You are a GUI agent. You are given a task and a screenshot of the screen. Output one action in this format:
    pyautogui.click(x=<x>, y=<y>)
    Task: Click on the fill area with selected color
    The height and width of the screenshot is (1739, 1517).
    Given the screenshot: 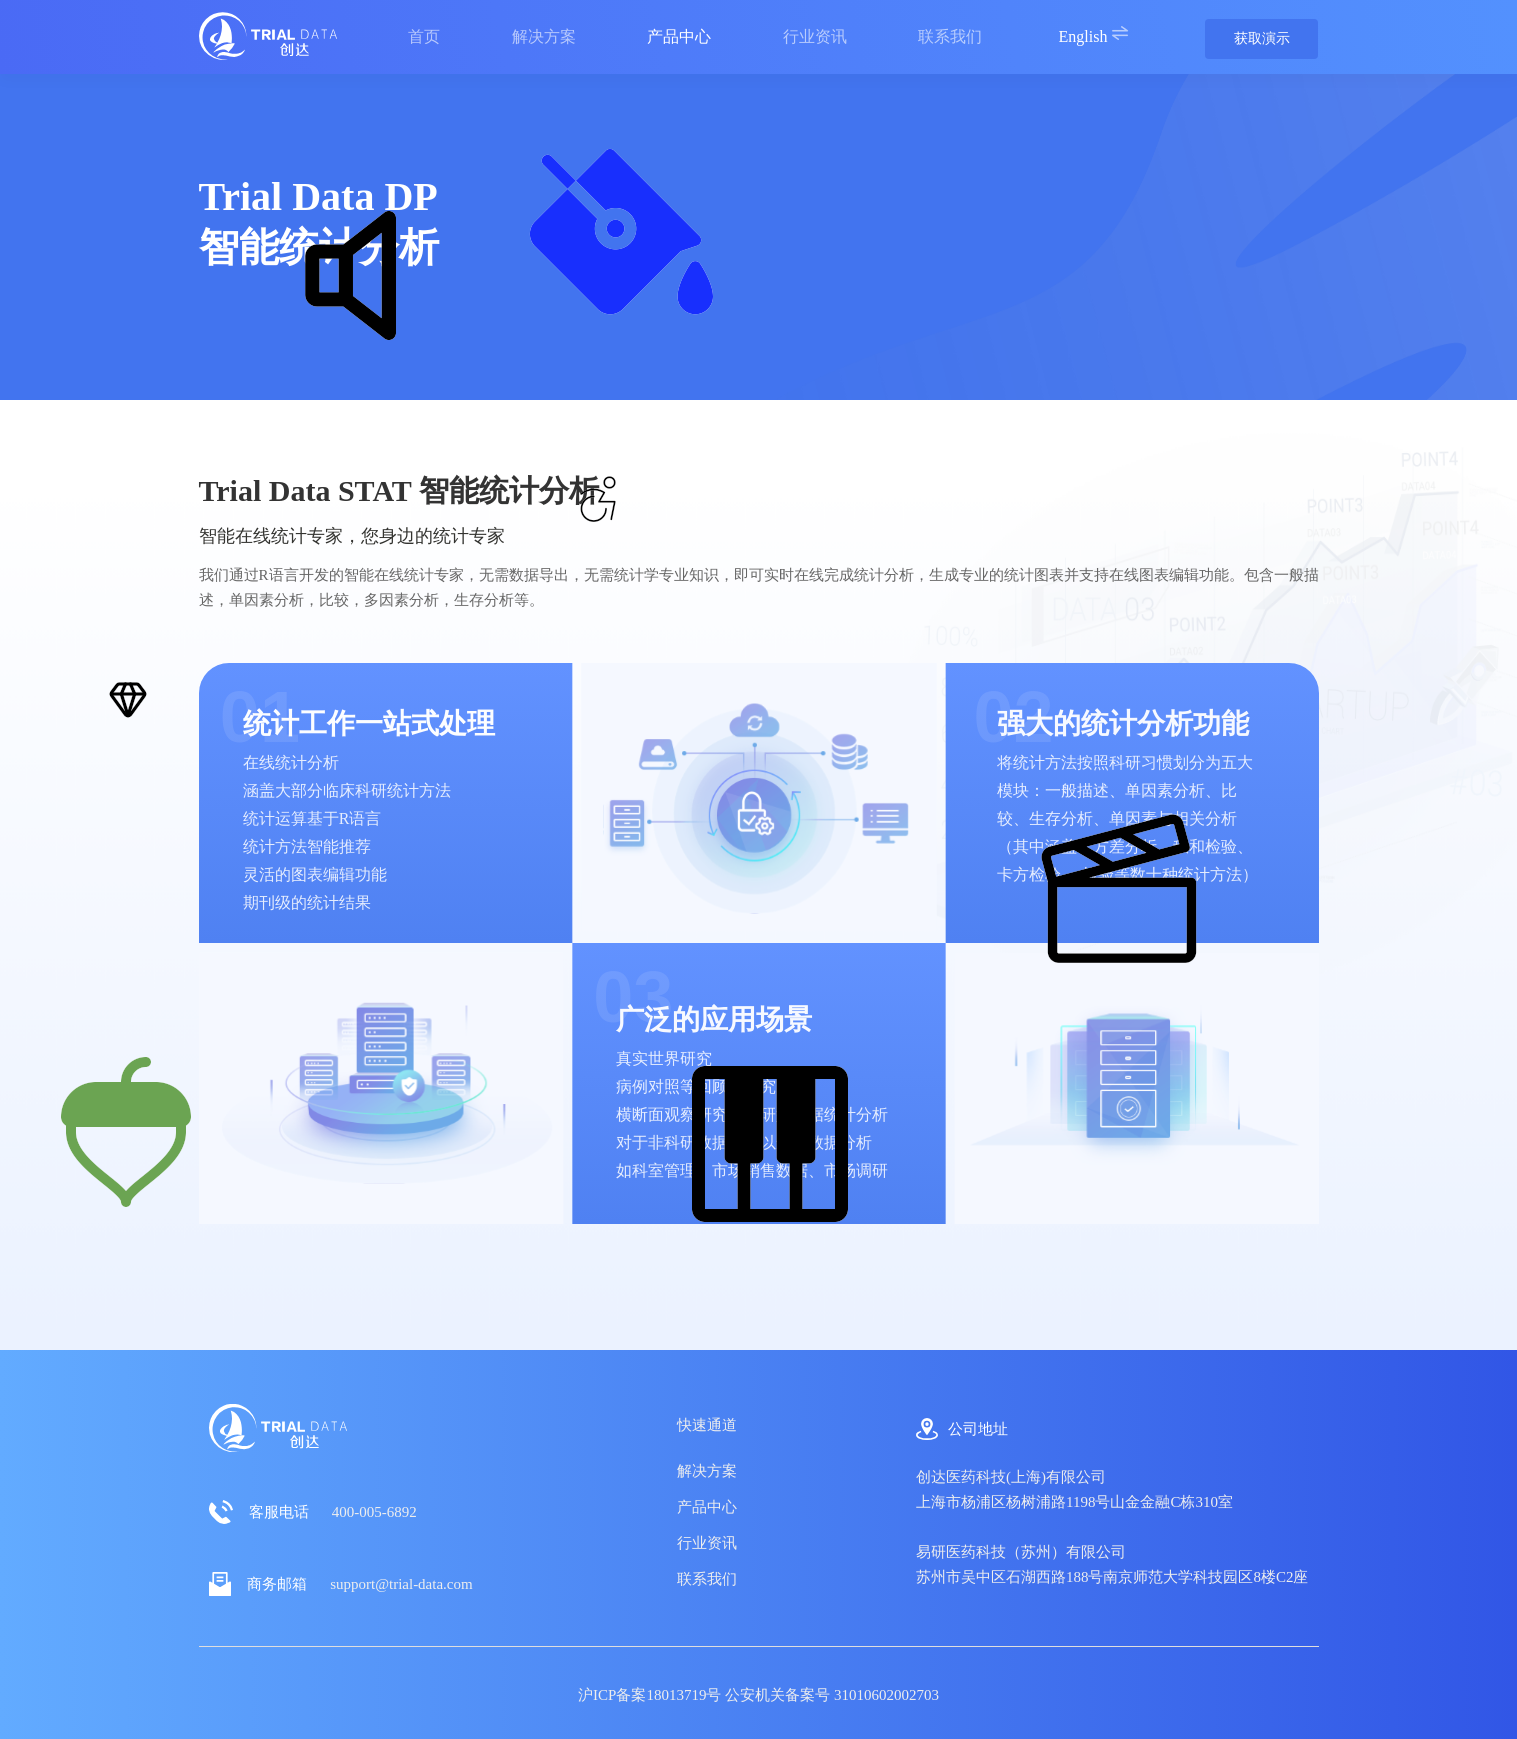 What is the action you would take?
    pyautogui.click(x=618, y=237)
    